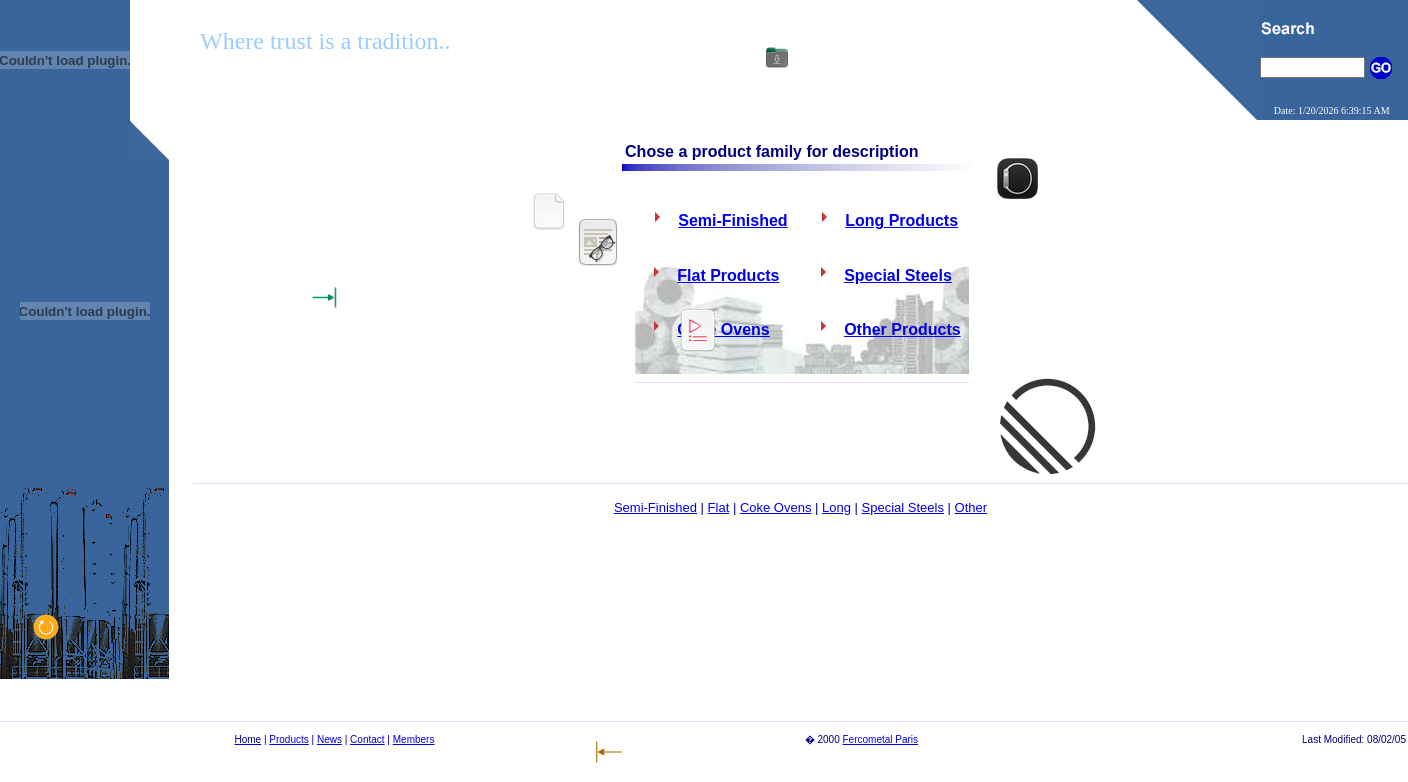 This screenshot has width=1408, height=782. Describe the element at coordinates (598, 242) in the screenshot. I see `open office productivity applications` at that location.